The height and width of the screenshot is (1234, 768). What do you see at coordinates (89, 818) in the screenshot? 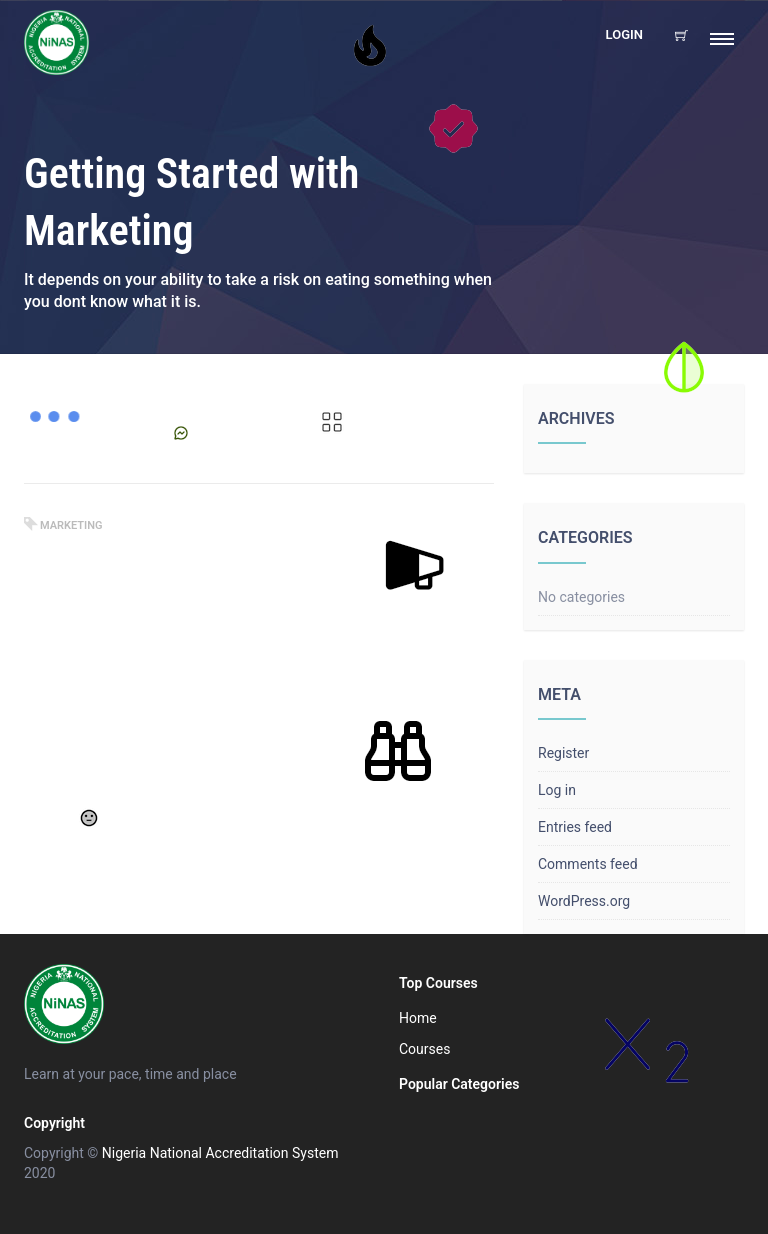
I see `indicates neutral feedback or rating` at bounding box center [89, 818].